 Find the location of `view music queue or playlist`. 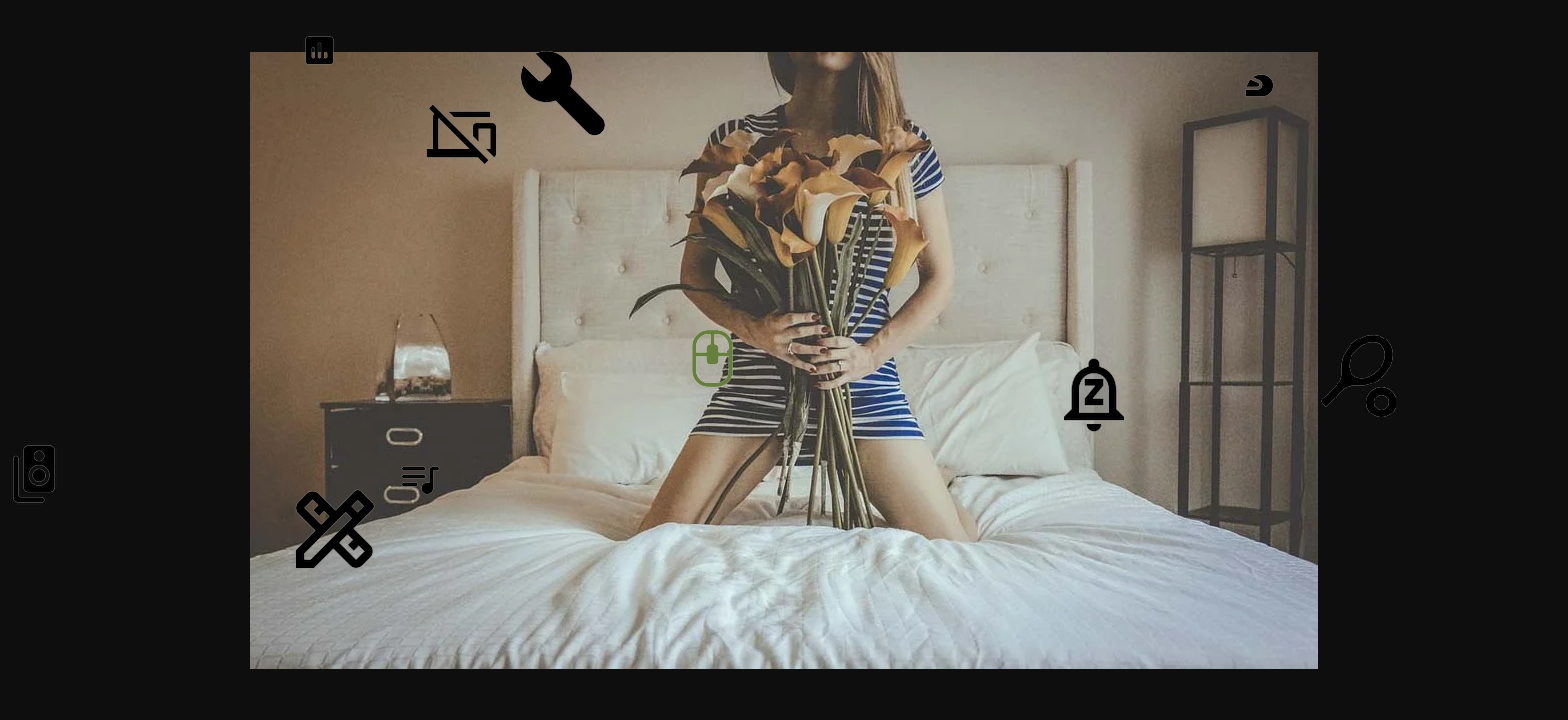

view music queue or playlist is located at coordinates (419, 478).